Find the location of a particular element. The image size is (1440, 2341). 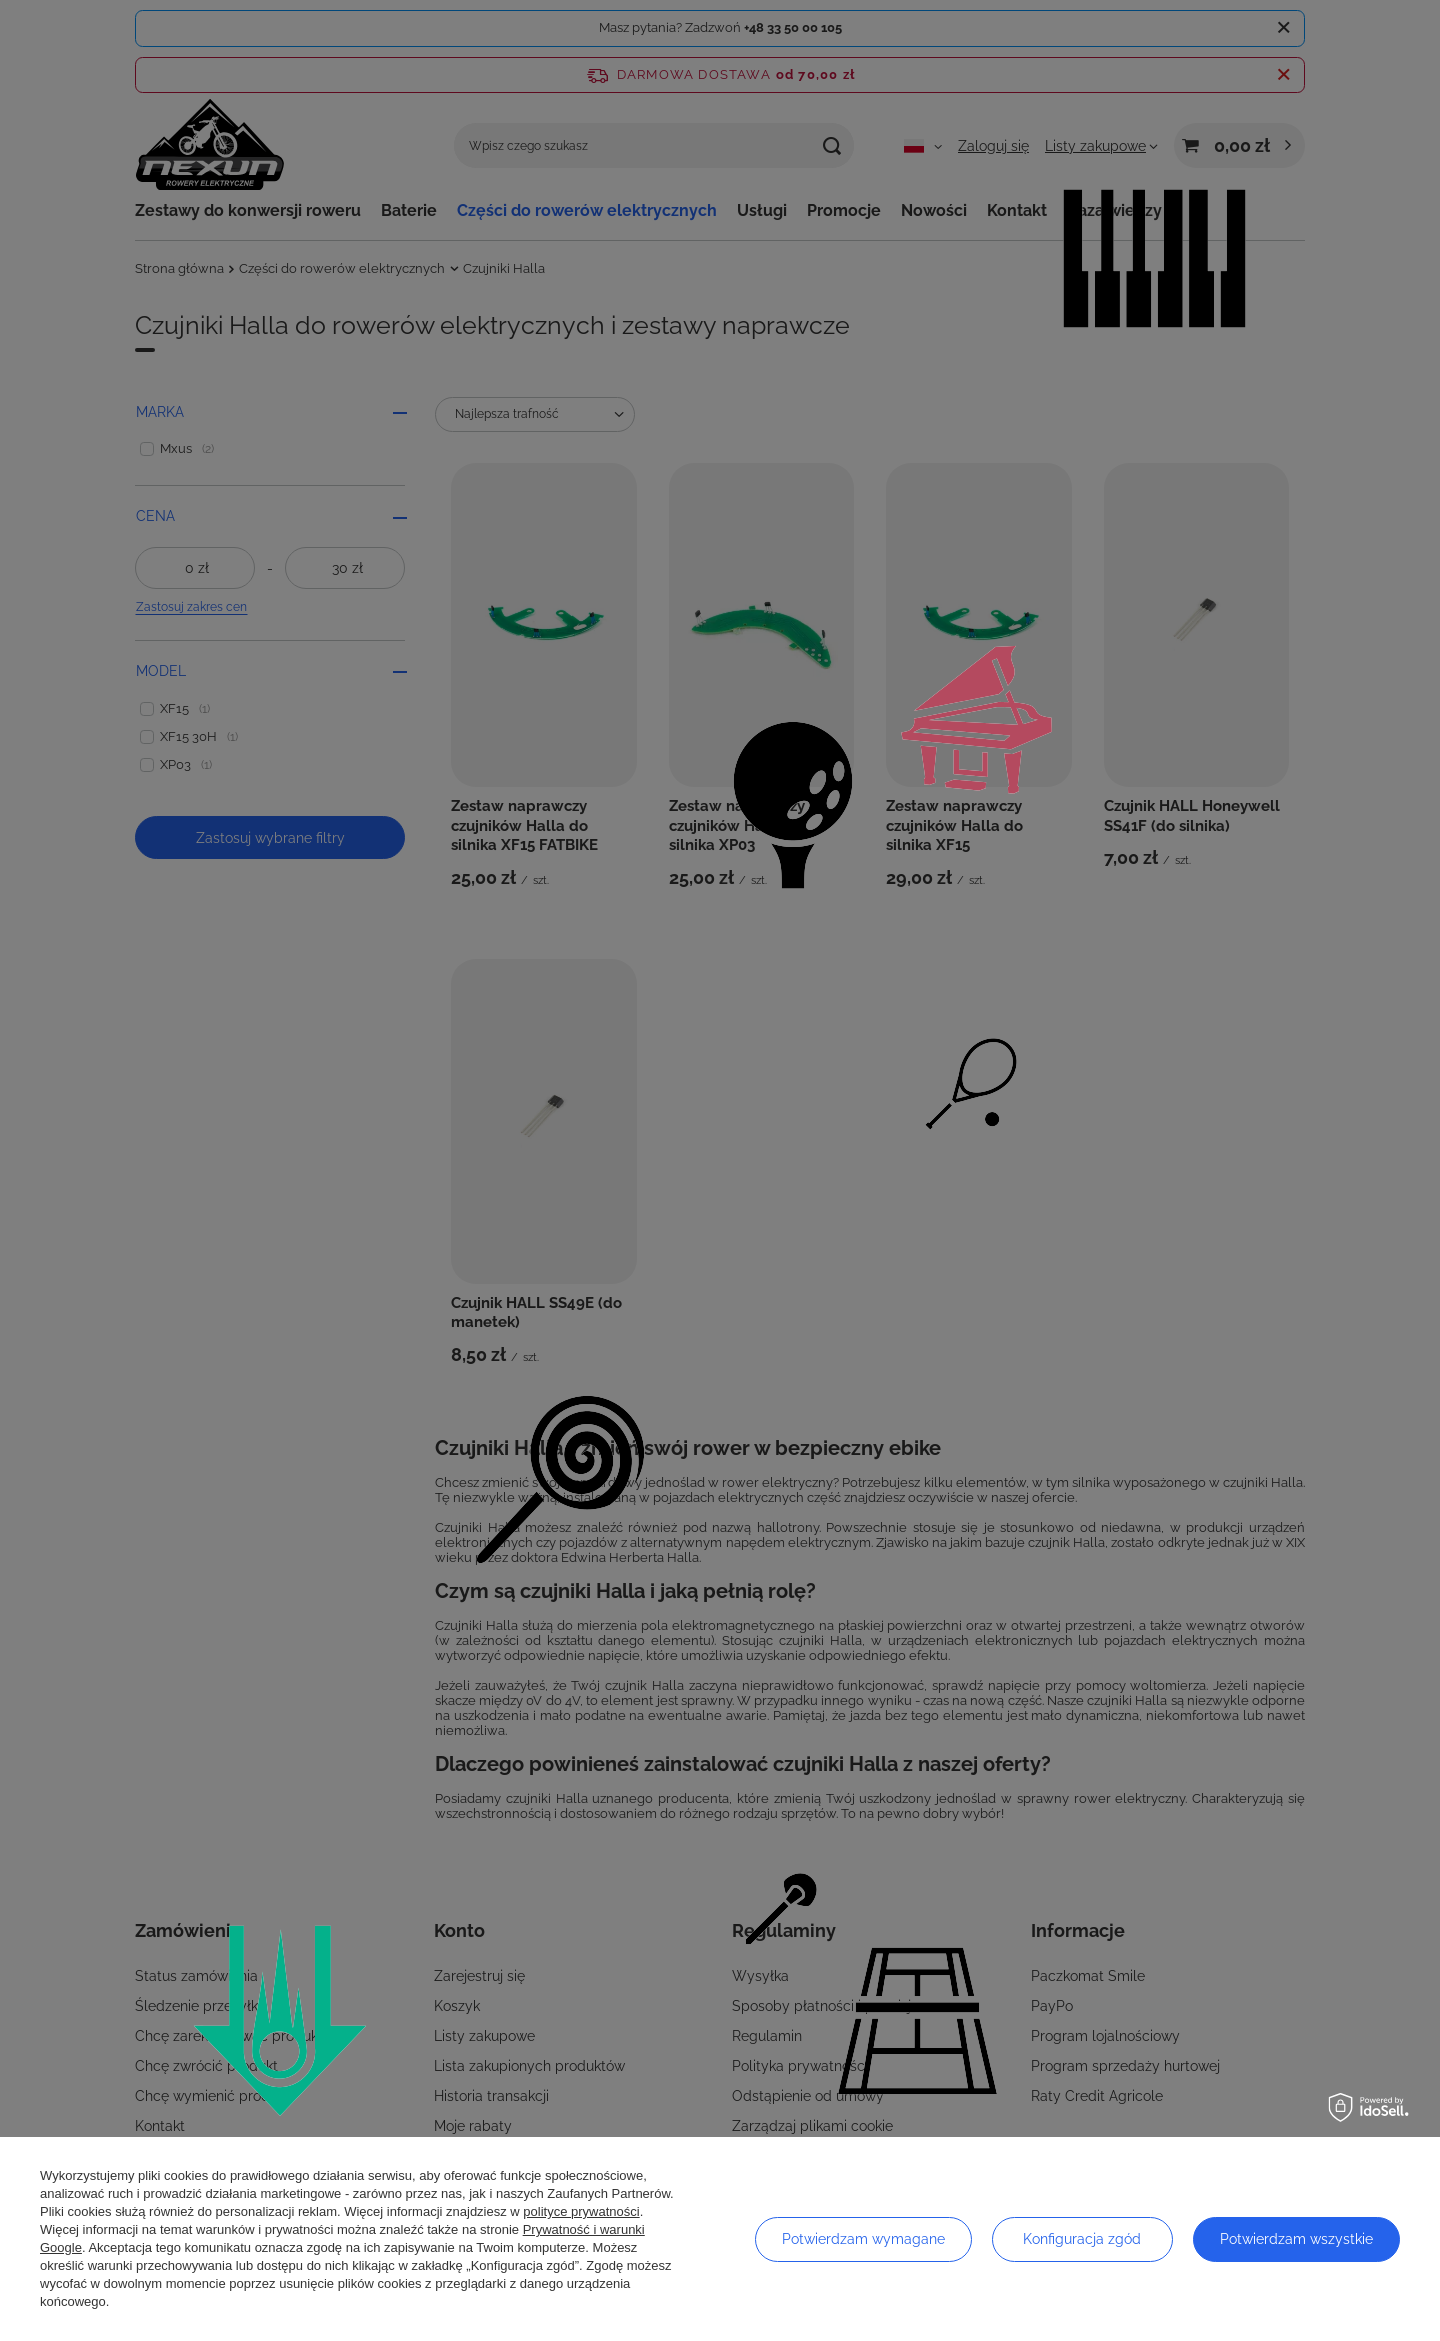

access tennis or racket sports games is located at coordinates (971, 1084).